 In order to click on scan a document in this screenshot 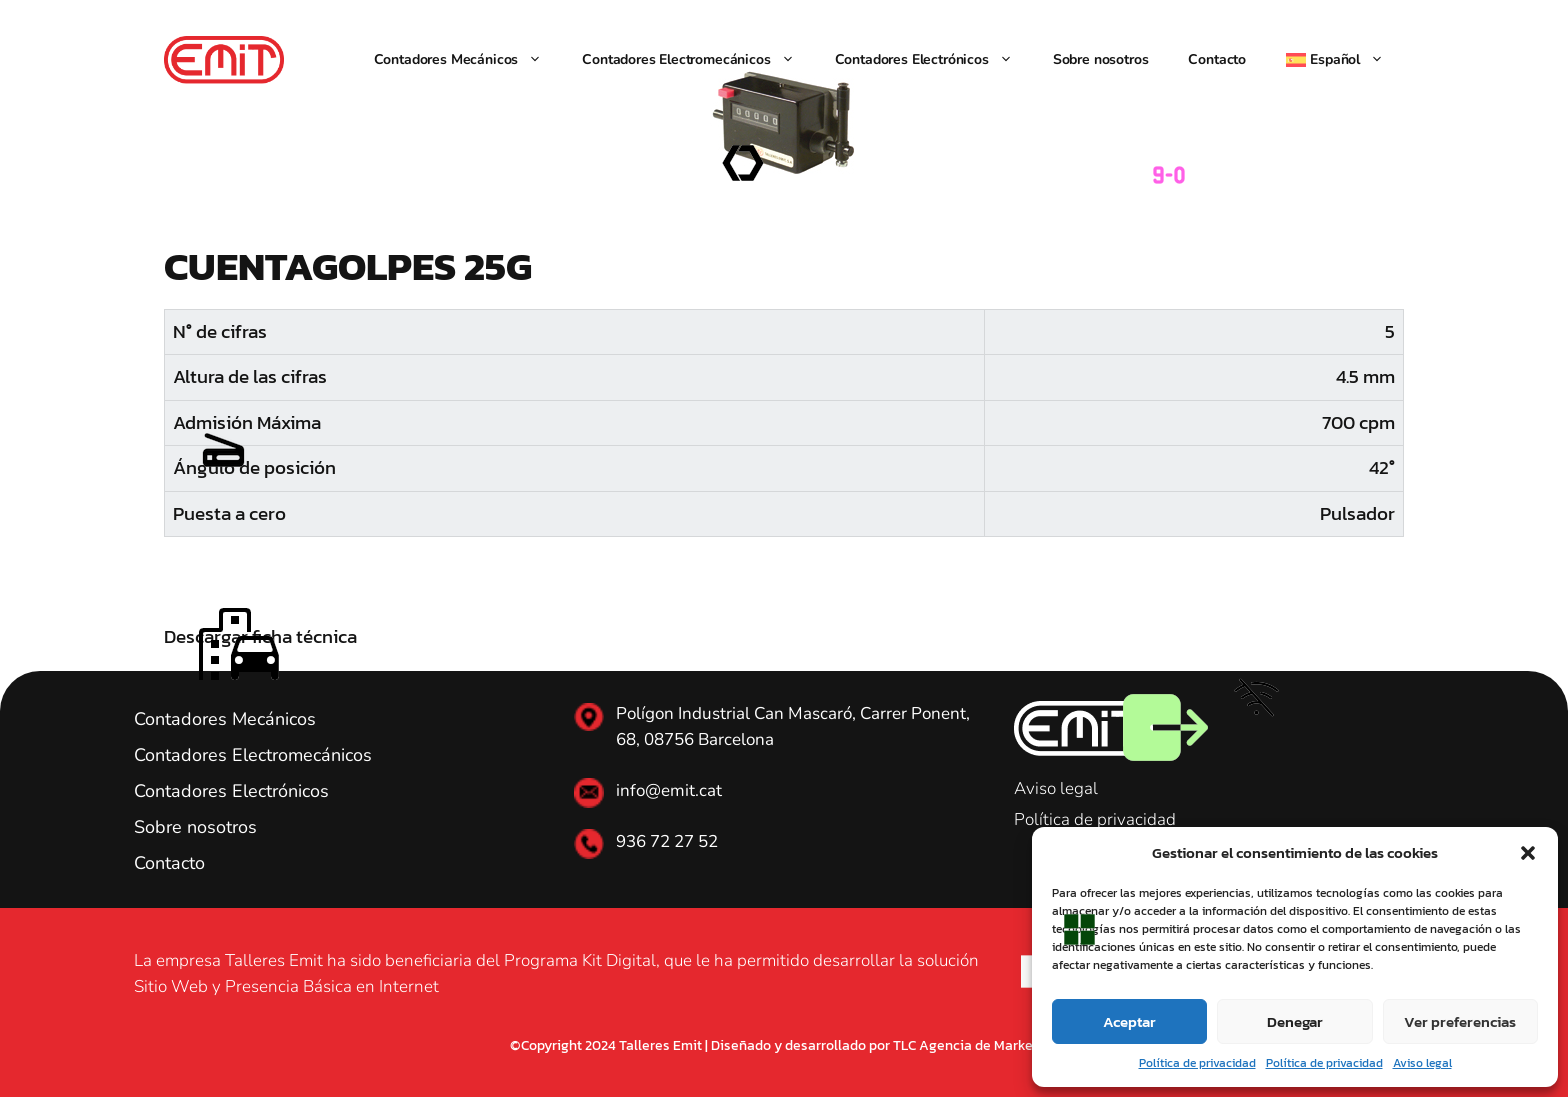, I will do `click(223, 448)`.